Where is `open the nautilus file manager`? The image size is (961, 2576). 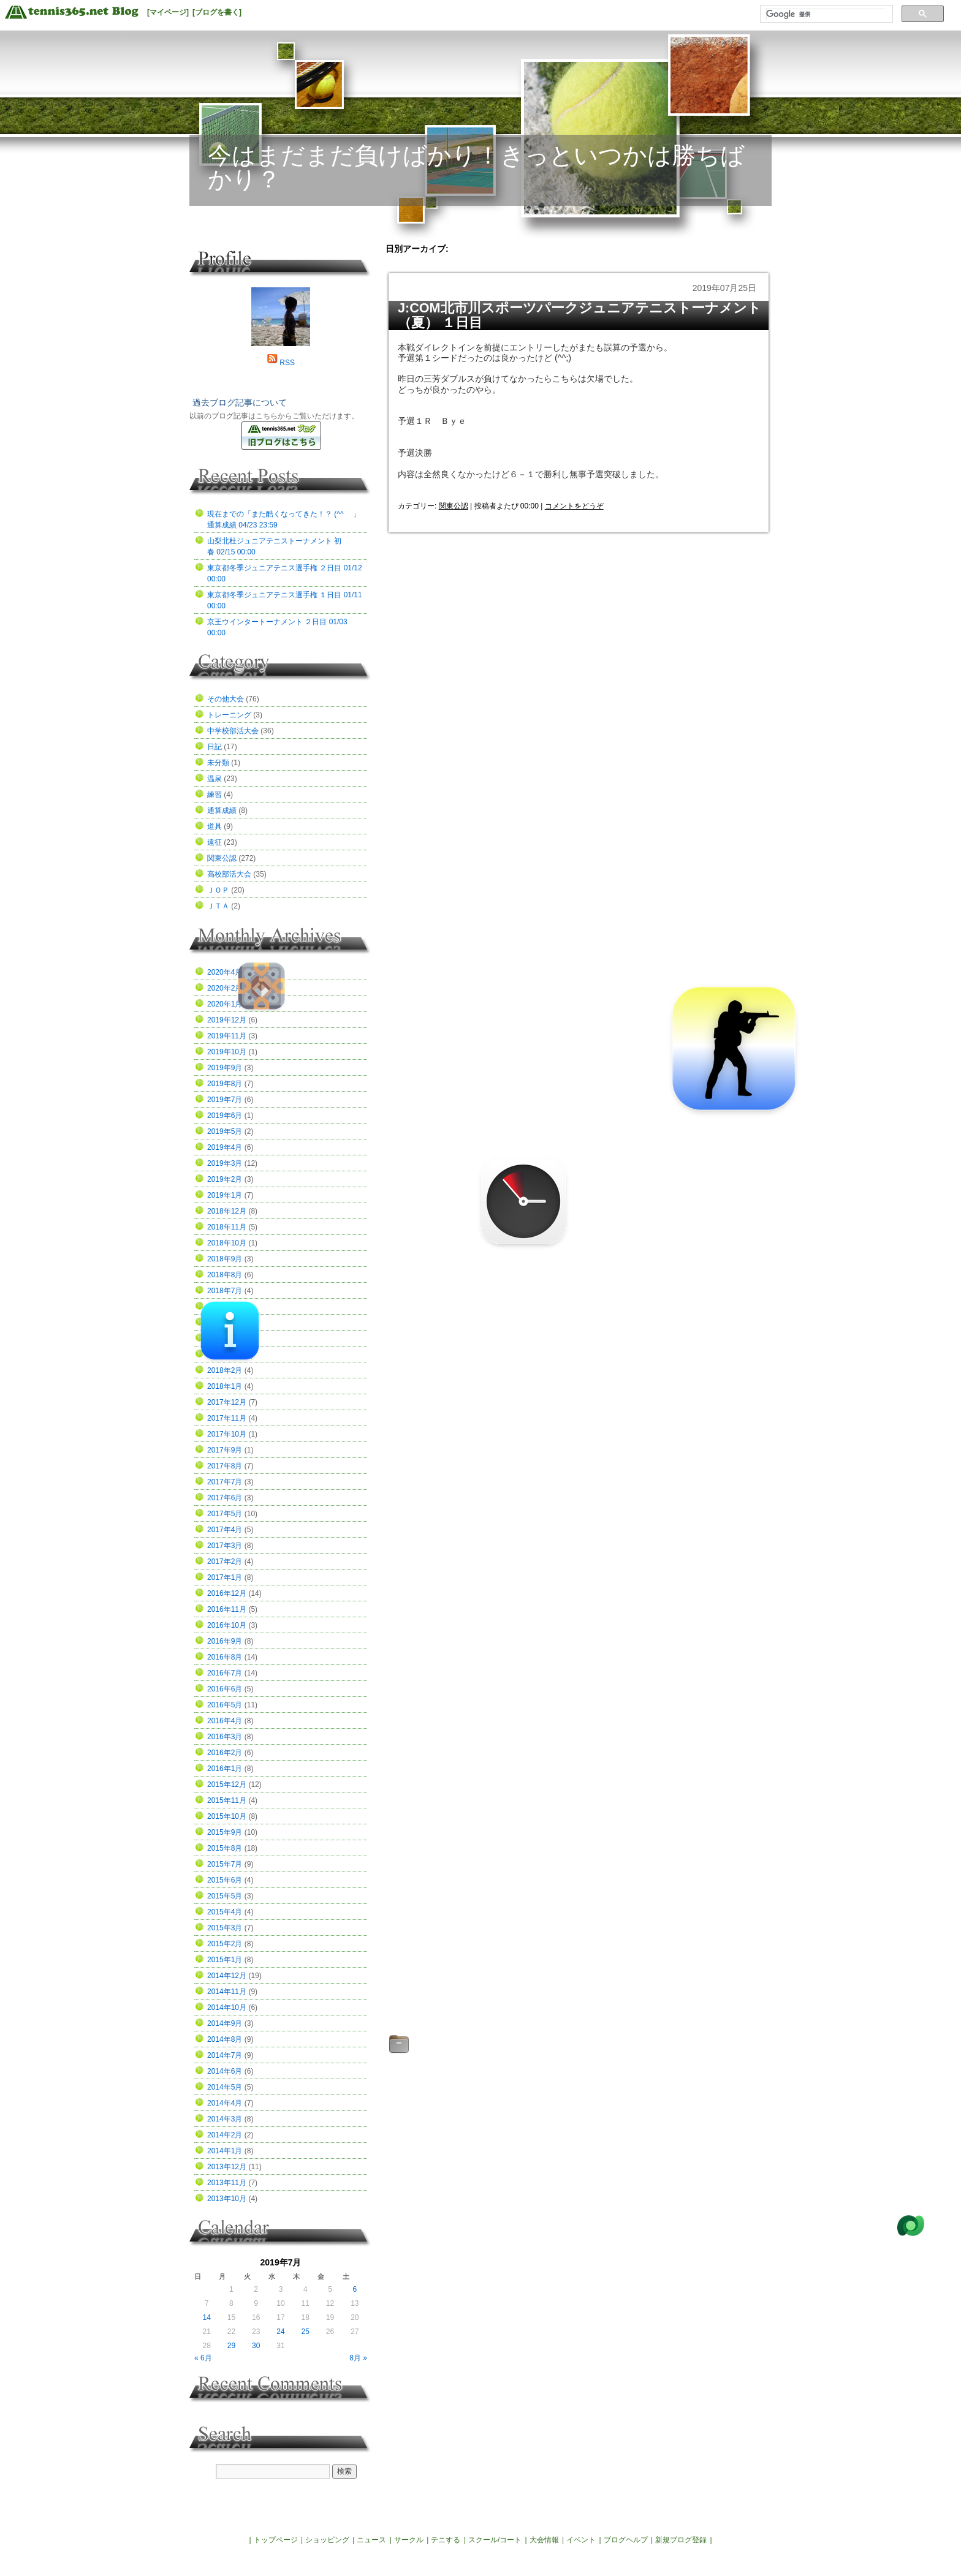
open the nautilus file manager is located at coordinates (399, 2044).